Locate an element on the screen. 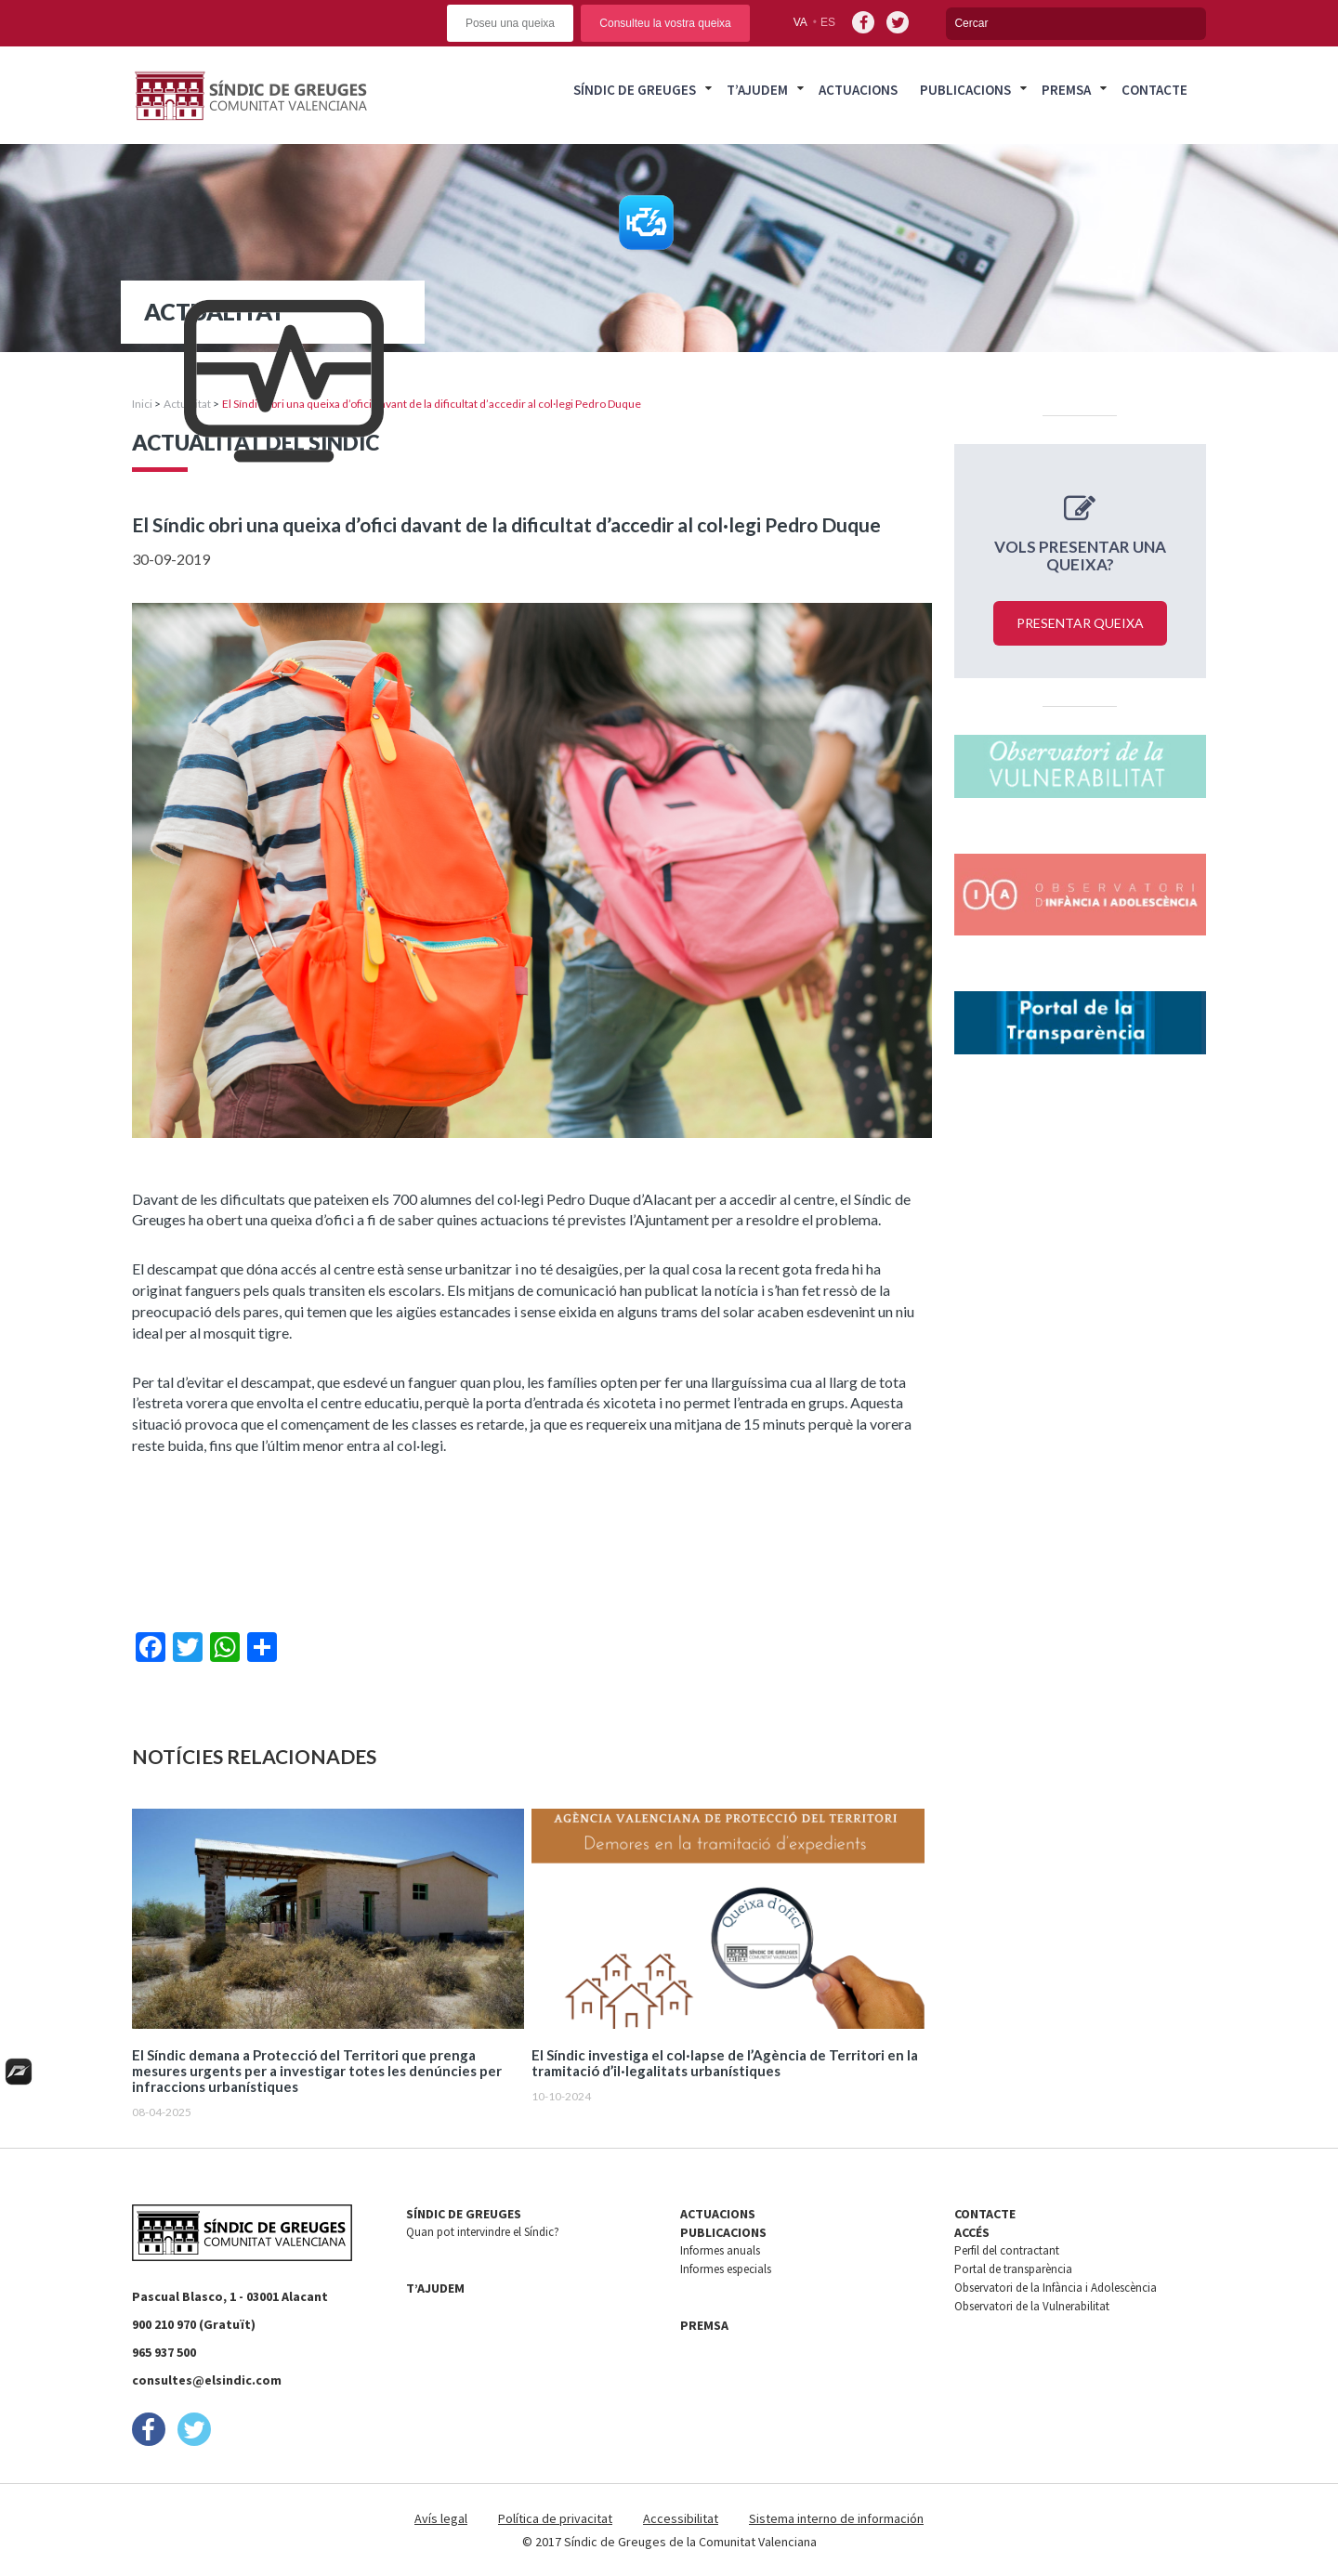 This screenshot has height=2576, width=1338. access device diagnostics and system health is located at coordinates (283, 374).